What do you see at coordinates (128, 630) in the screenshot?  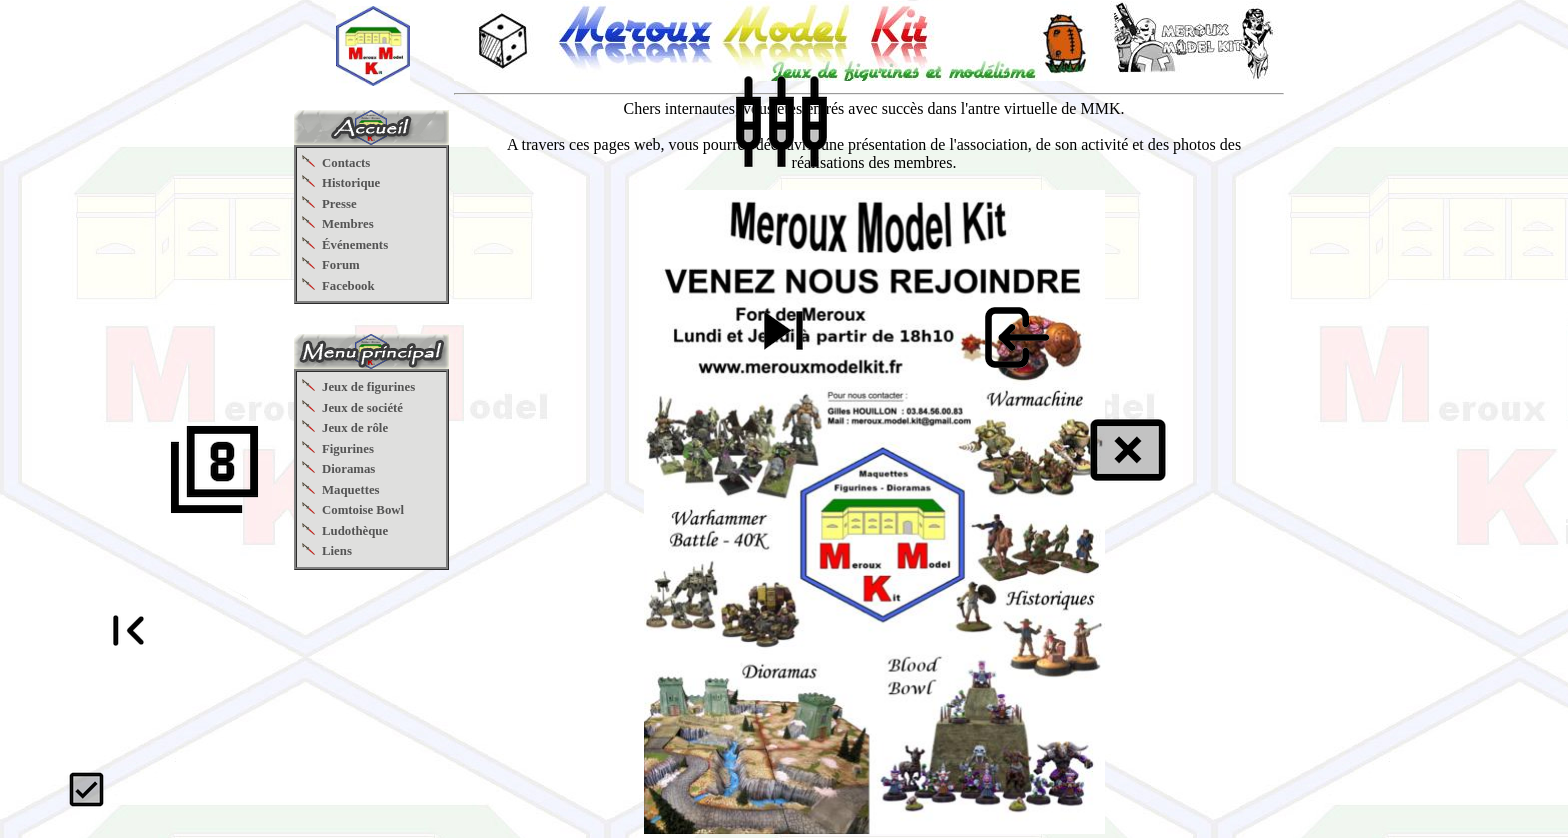 I see `go to first page` at bounding box center [128, 630].